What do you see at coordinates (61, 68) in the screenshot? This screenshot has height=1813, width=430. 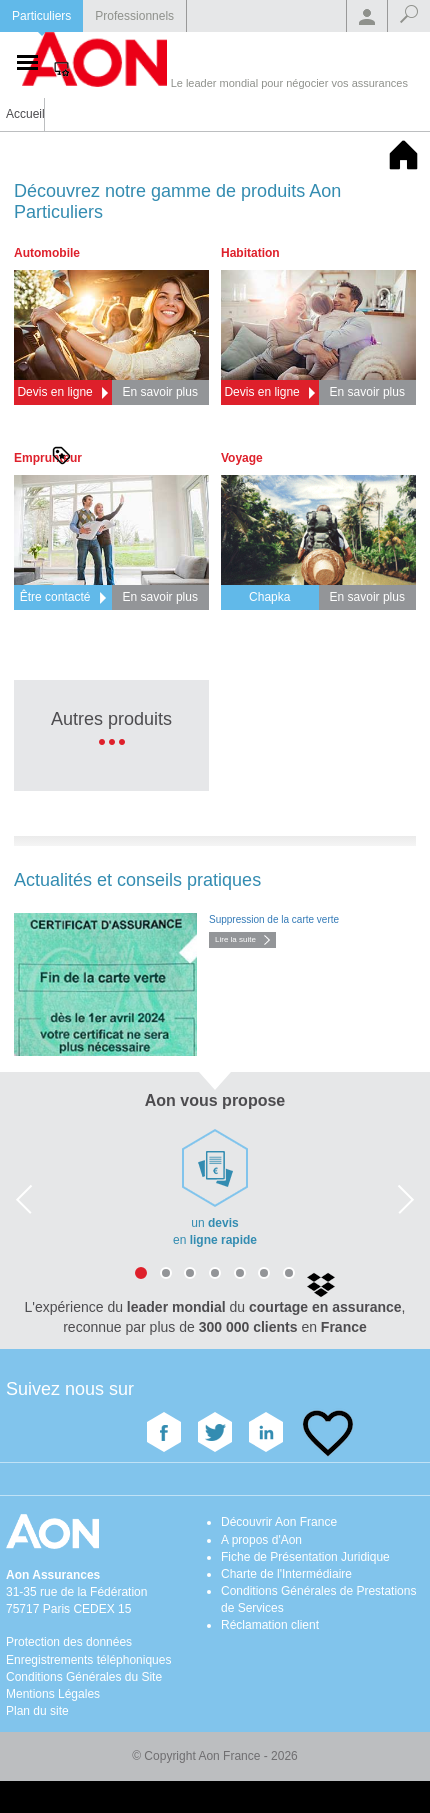 I see `mark desktop as favorite` at bounding box center [61, 68].